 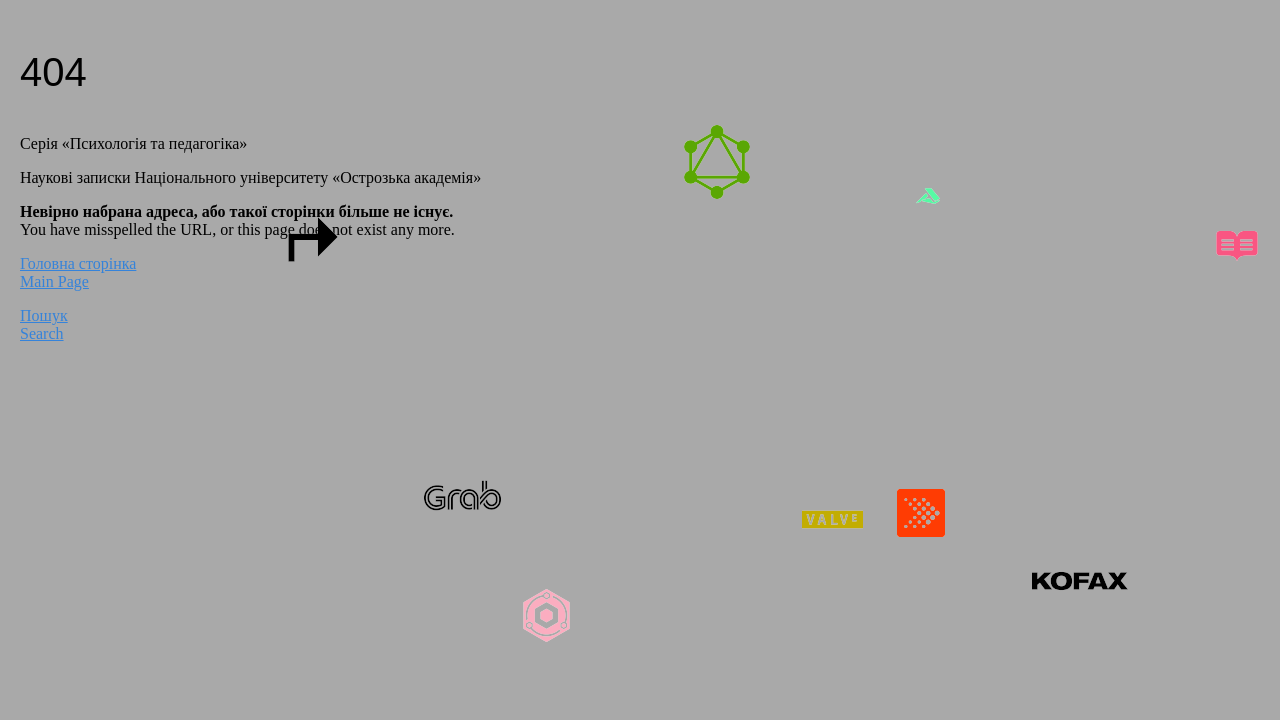 What do you see at coordinates (717, 162) in the screenshot?
I see `graphql api or technology indicator` at bounding box center [717, 162].